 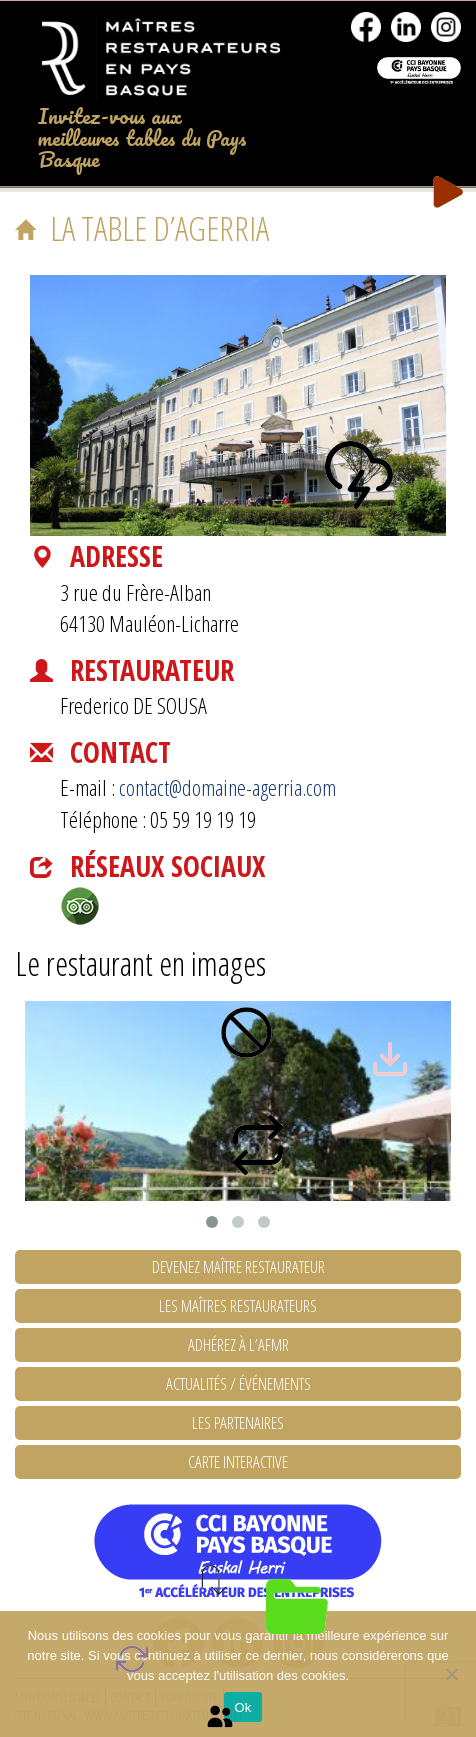 What do you see at coordinates (390, 1059) in the screenshot?
I see `download a file or document` at bounding box center [390, 1059].